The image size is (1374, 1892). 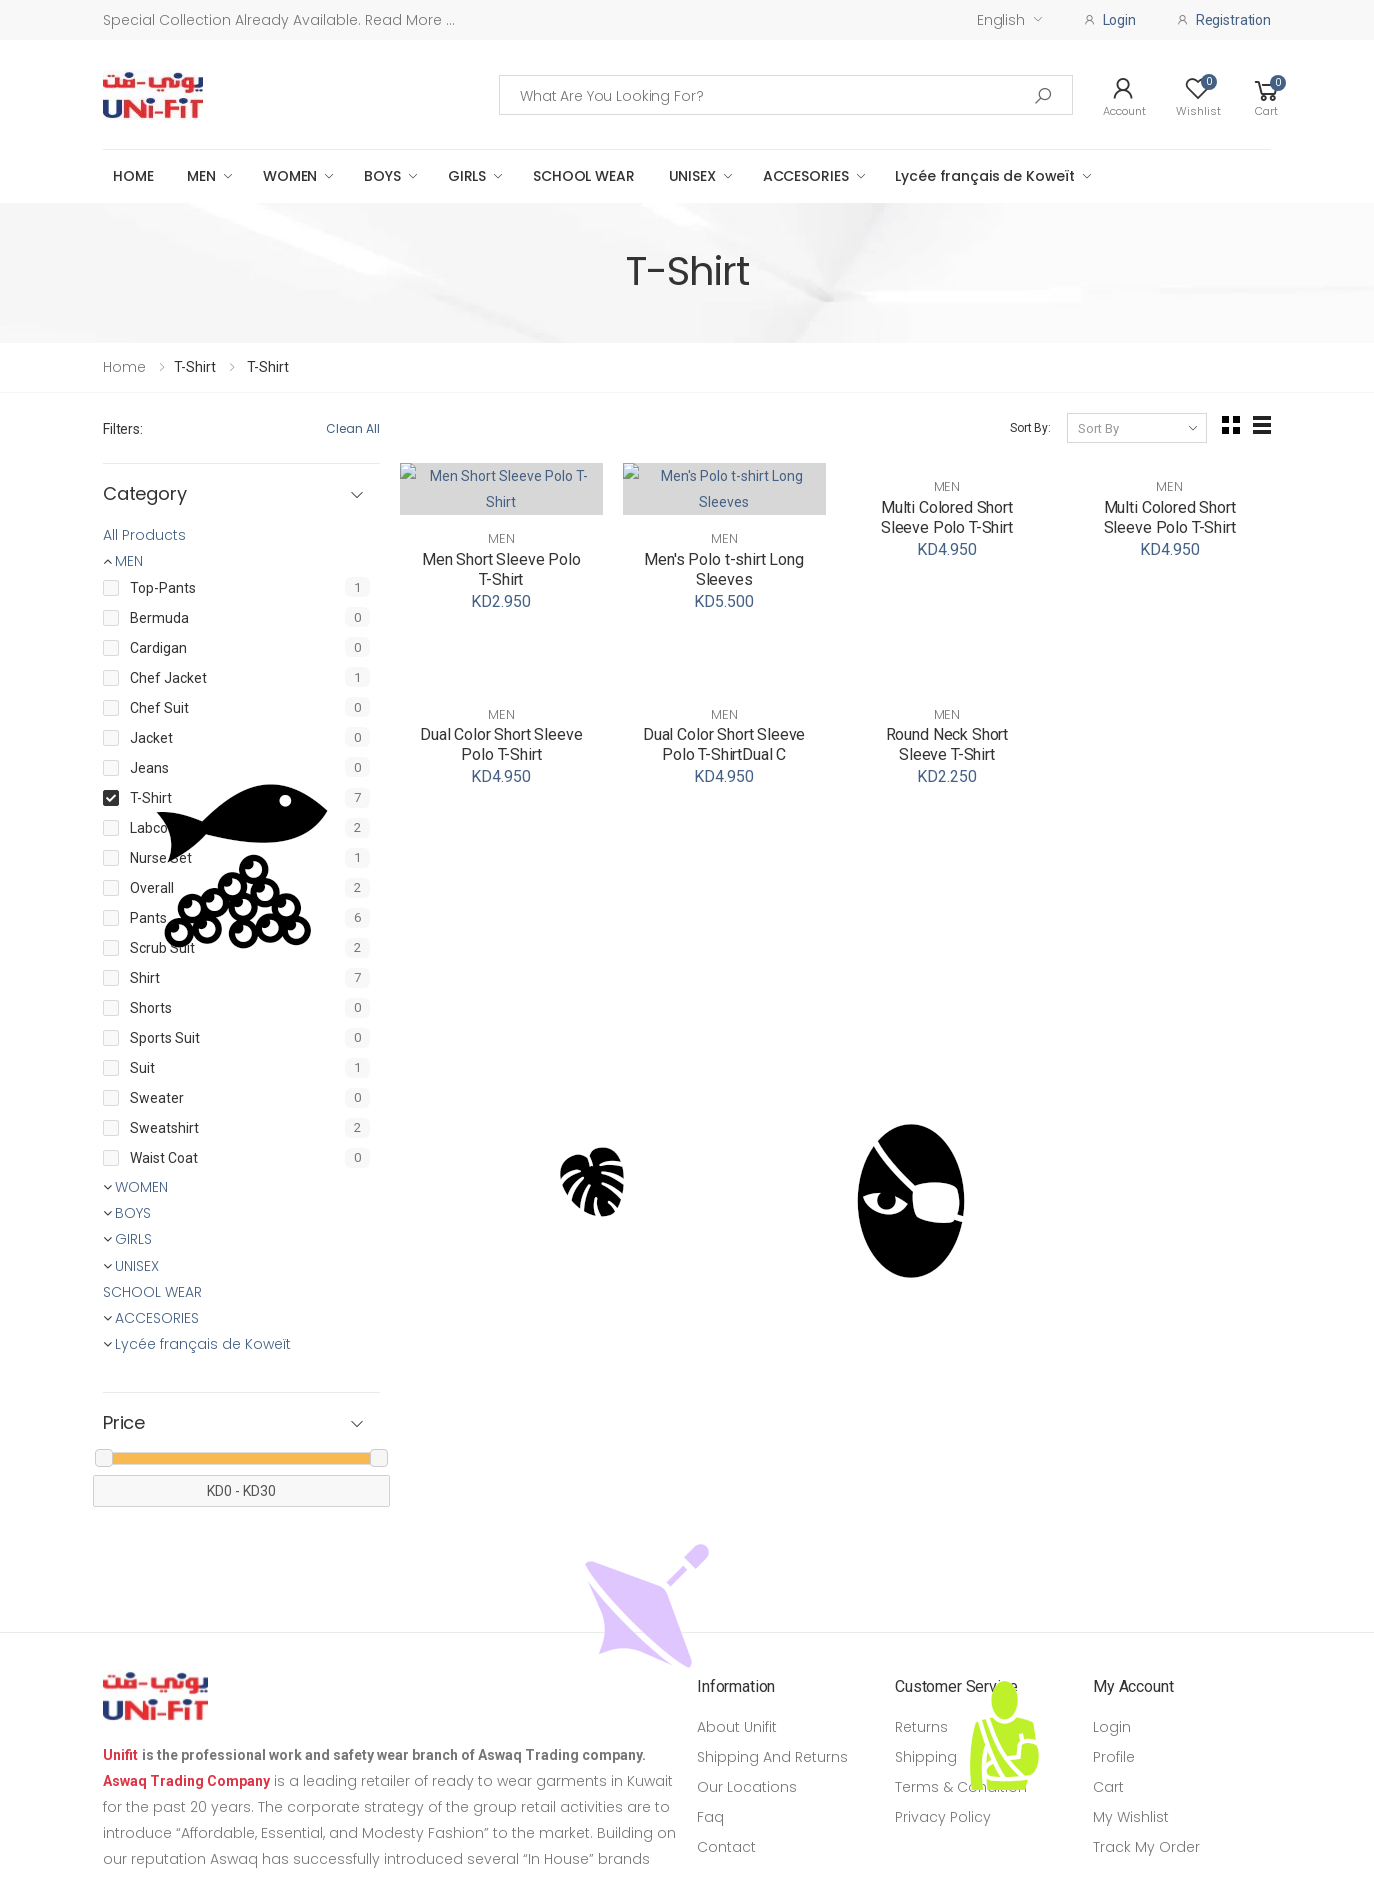 I want to click on decorative plant or nature-themed category icon, so click(x=592, y=1182).